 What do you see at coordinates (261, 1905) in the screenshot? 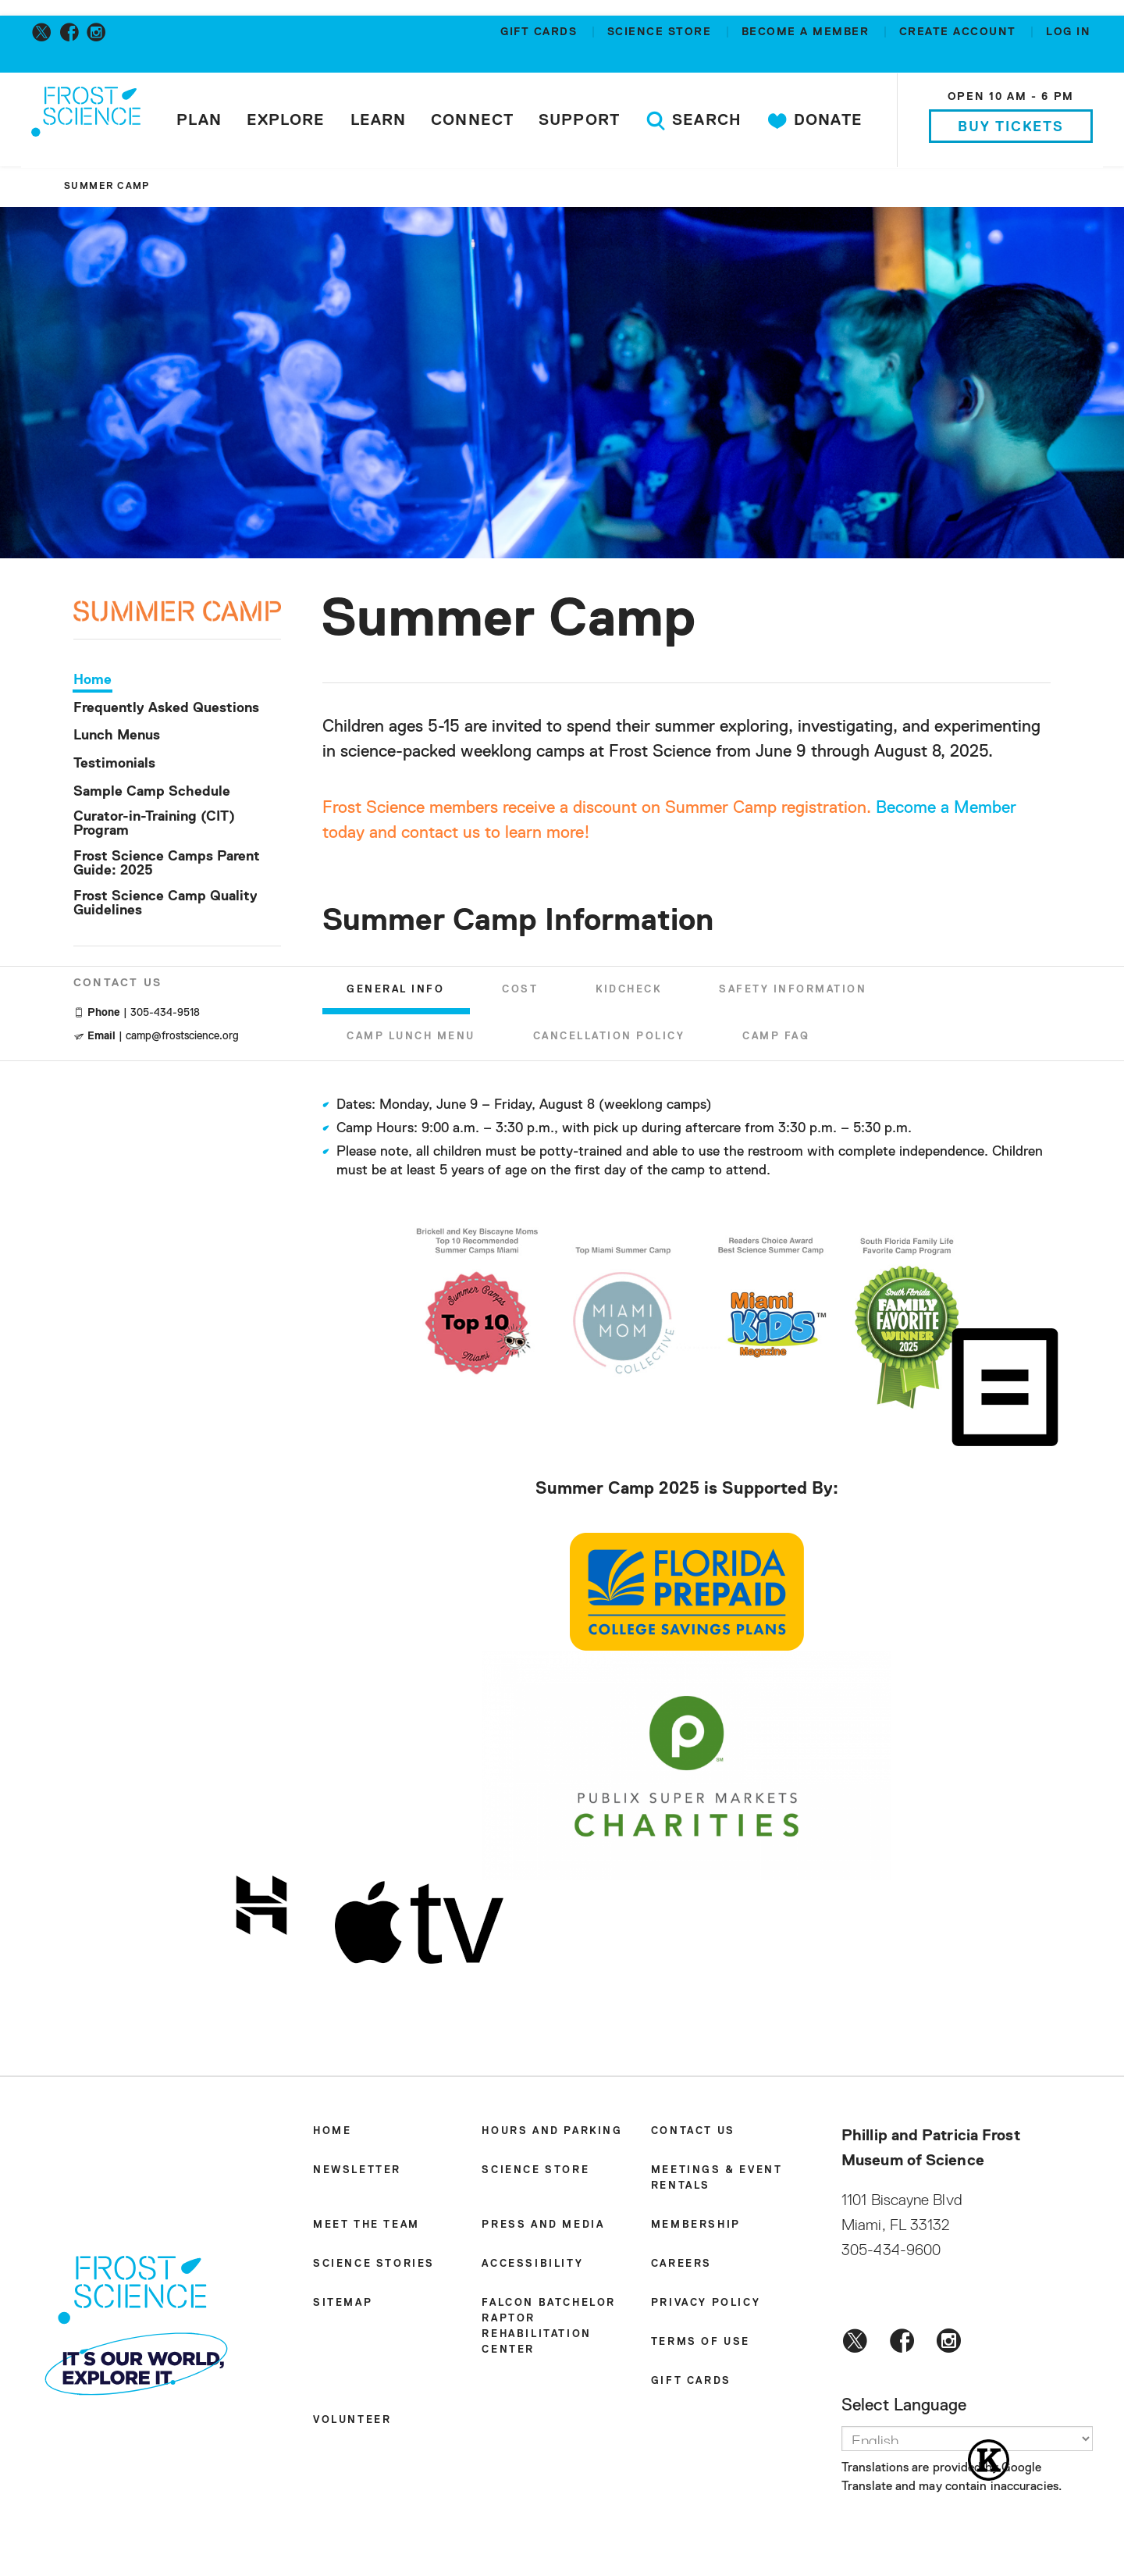
I see `Hostinger web hosting service logo` at bounding box center [261, 1905].